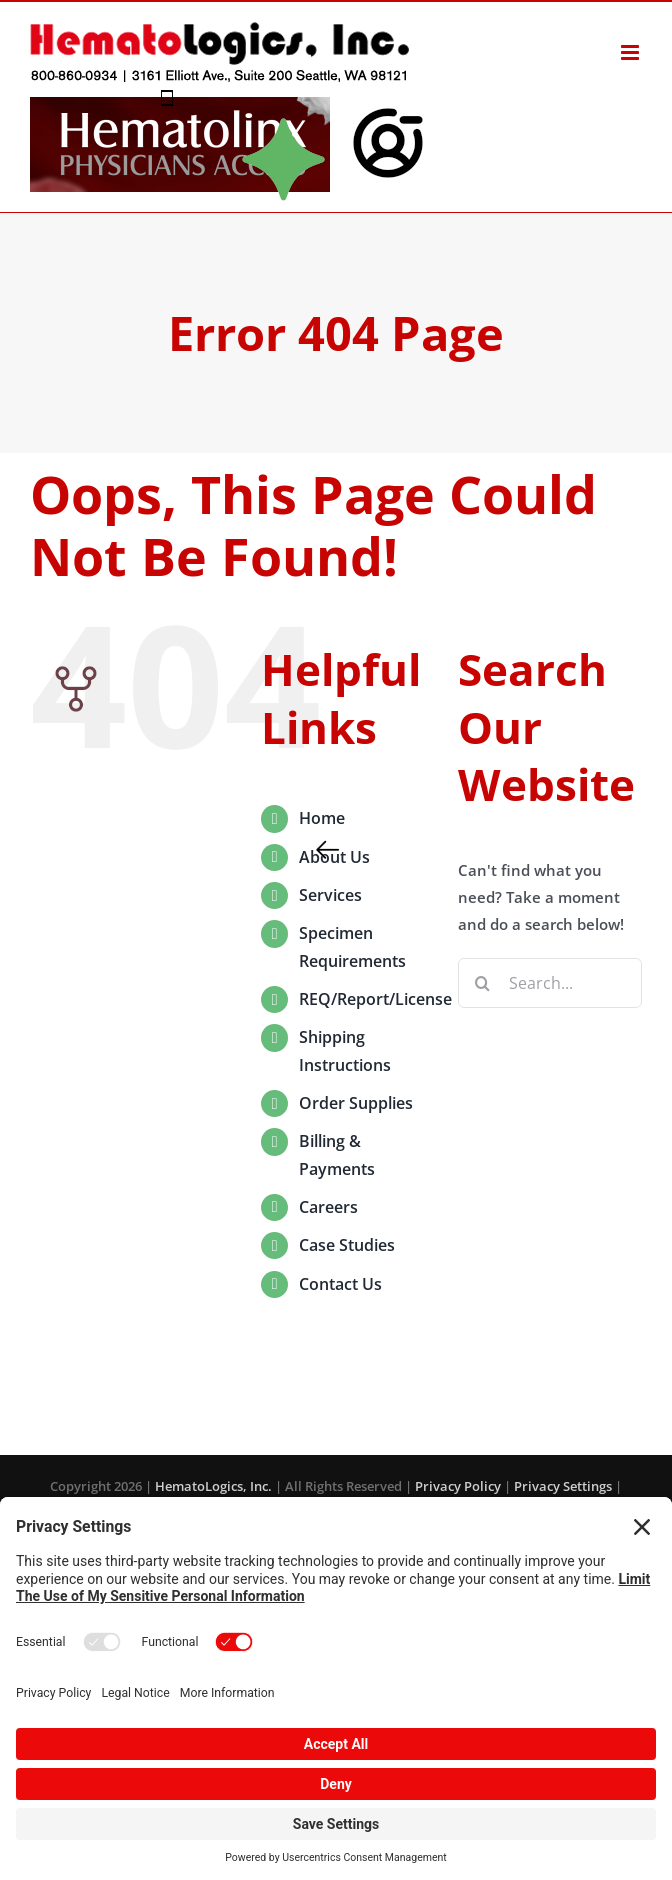 The height and width of the screenshot is (1880, 672). I want to click on indicates AI-generated or enhanced content, so click(283, 159).